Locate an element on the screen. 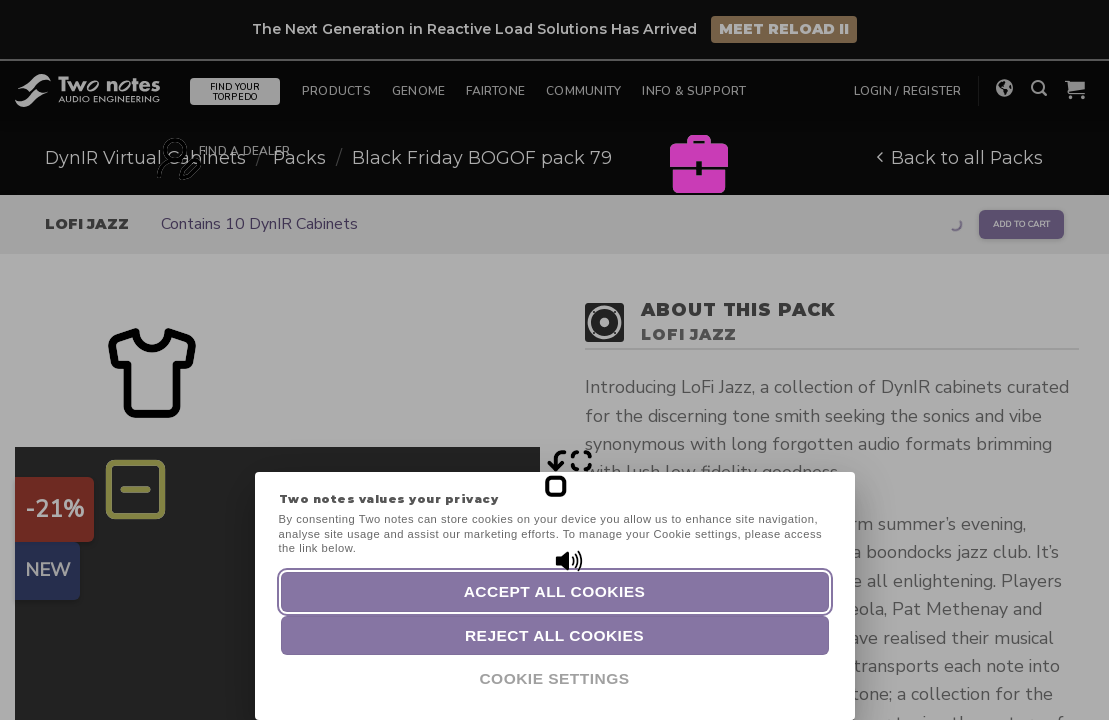  replace or swap an item is located at coordinates (568, 473).